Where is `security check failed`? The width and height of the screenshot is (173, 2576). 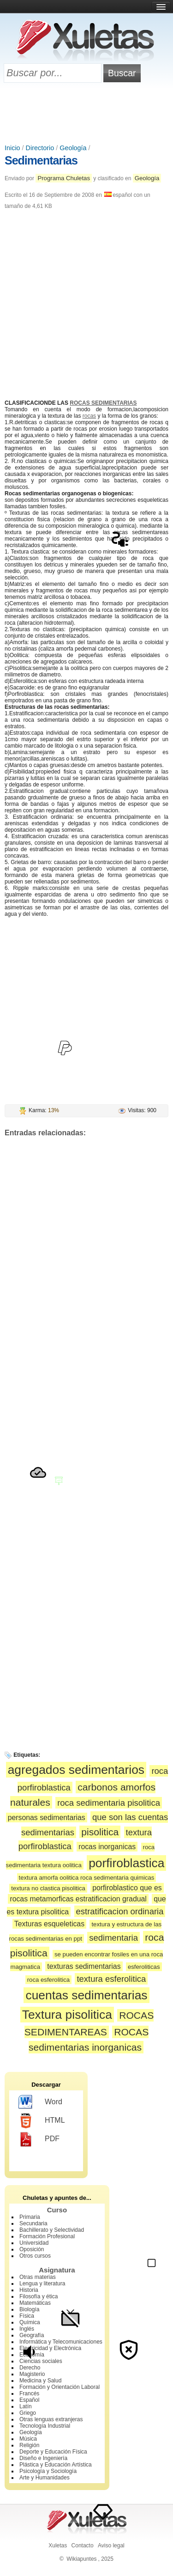
security check failed is located at coordinates (129, 2350).